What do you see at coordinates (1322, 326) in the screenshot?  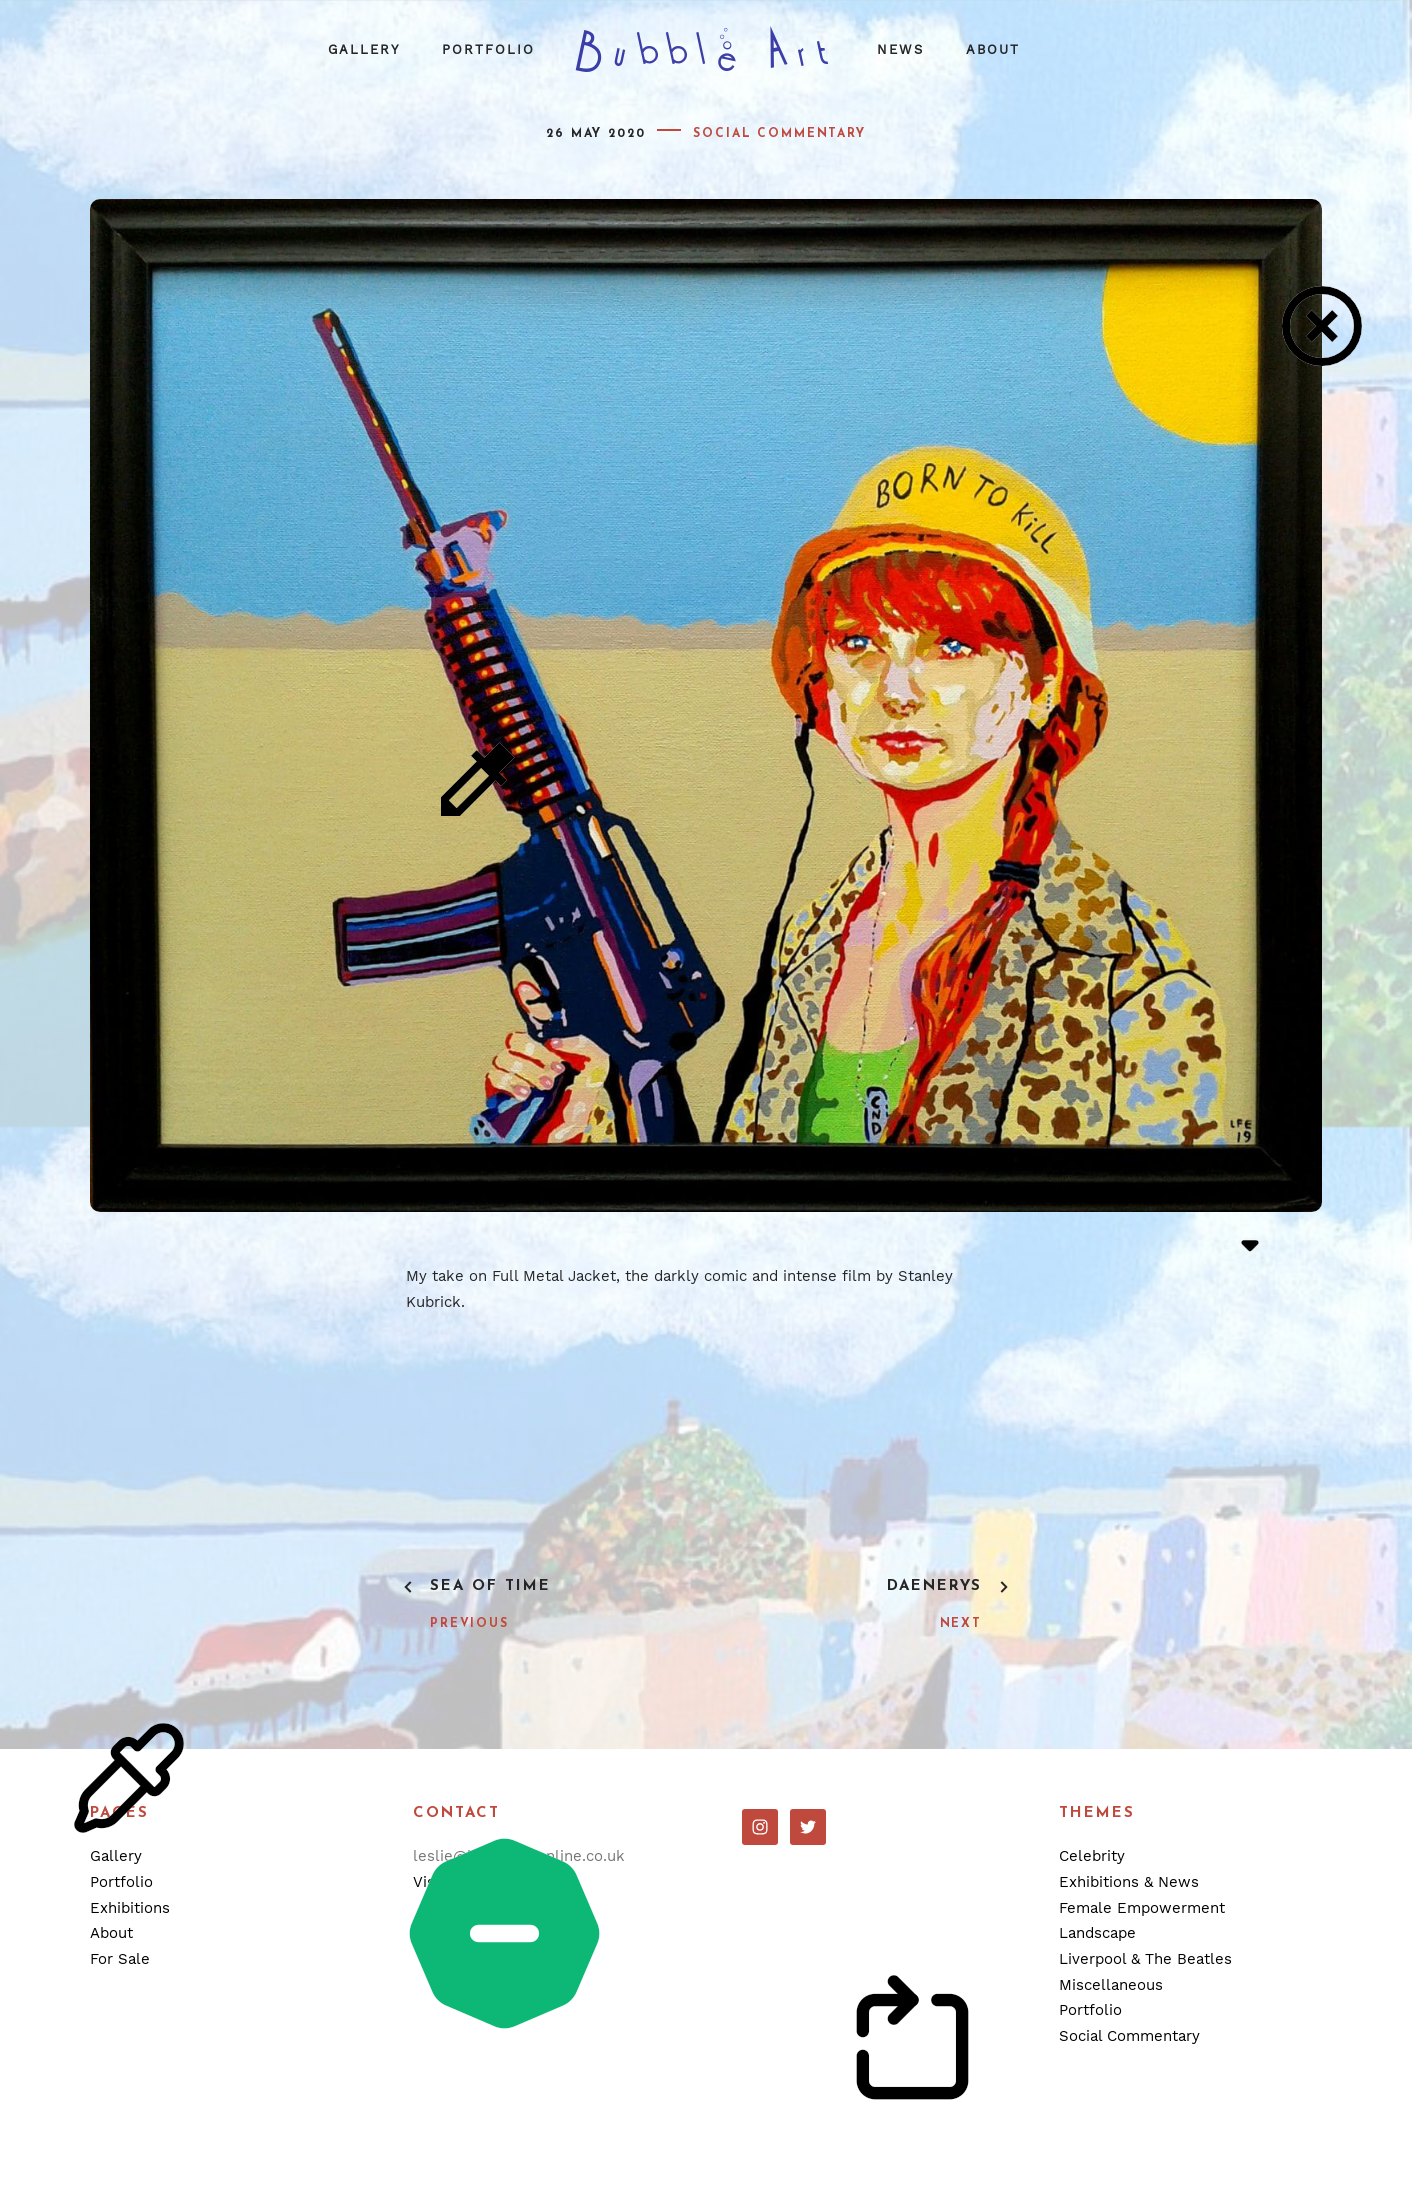 I see `close or dismiss a dialog` at bounding box center [1322, 326].